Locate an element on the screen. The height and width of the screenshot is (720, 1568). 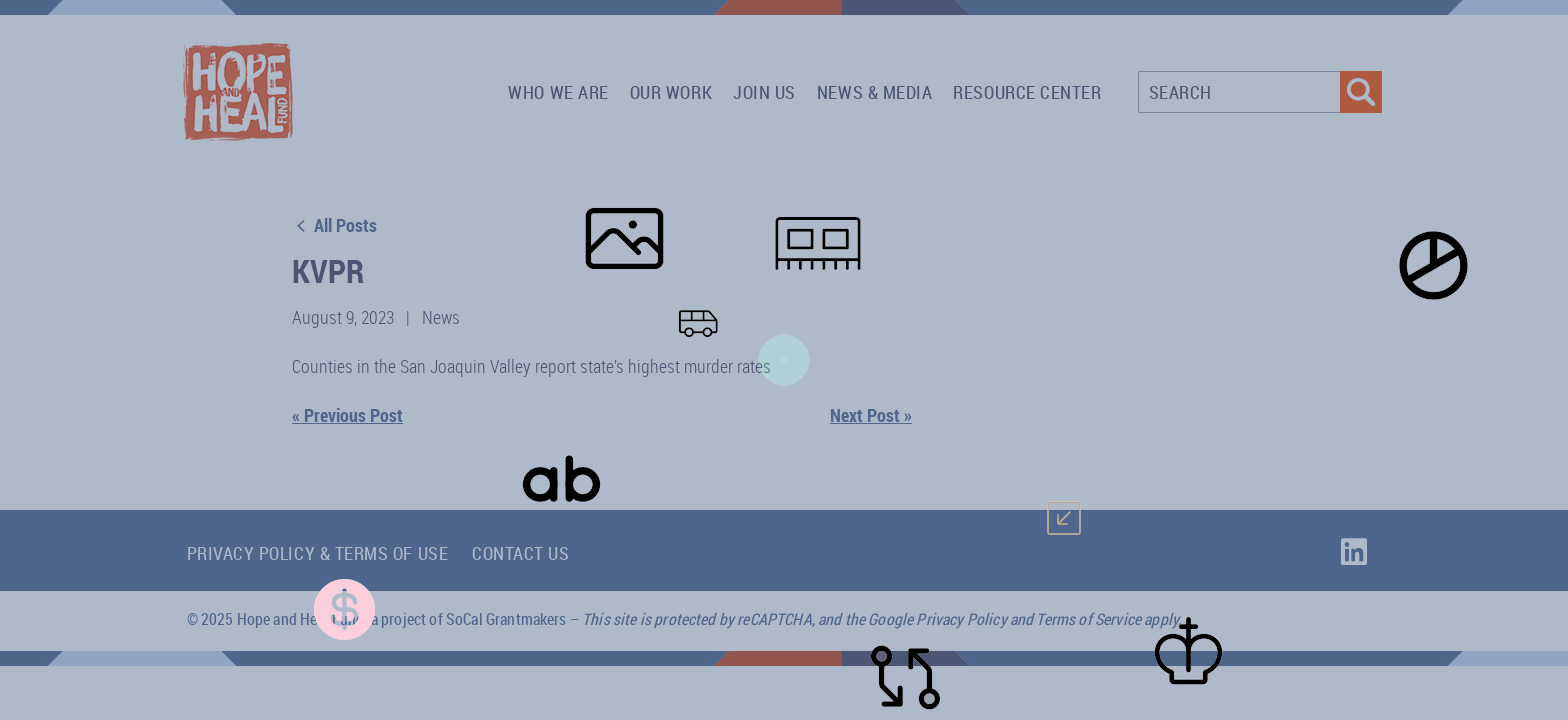
indicates premium or royal status is located at coordinates (1188, 655).